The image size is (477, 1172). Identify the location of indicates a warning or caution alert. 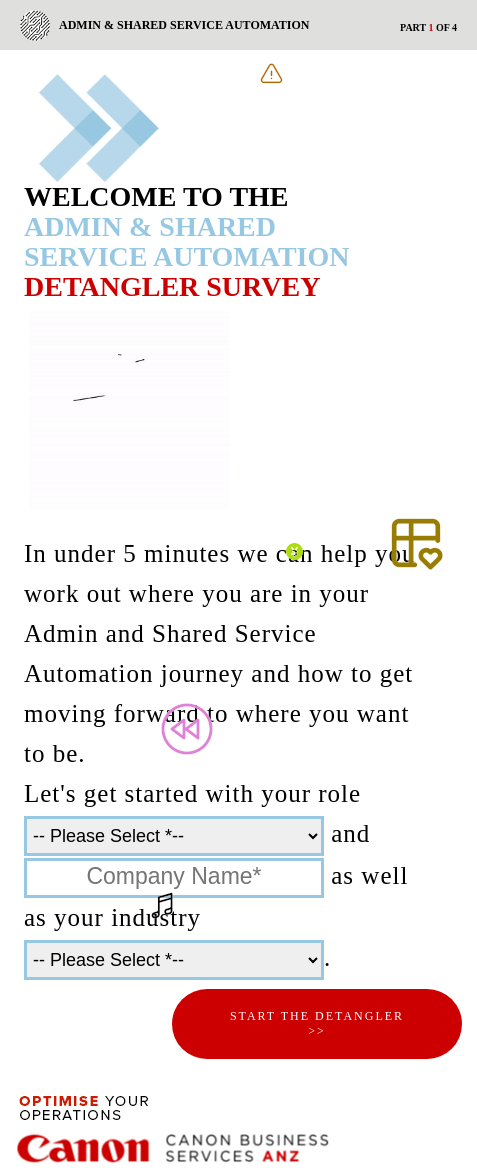
(271, 74).